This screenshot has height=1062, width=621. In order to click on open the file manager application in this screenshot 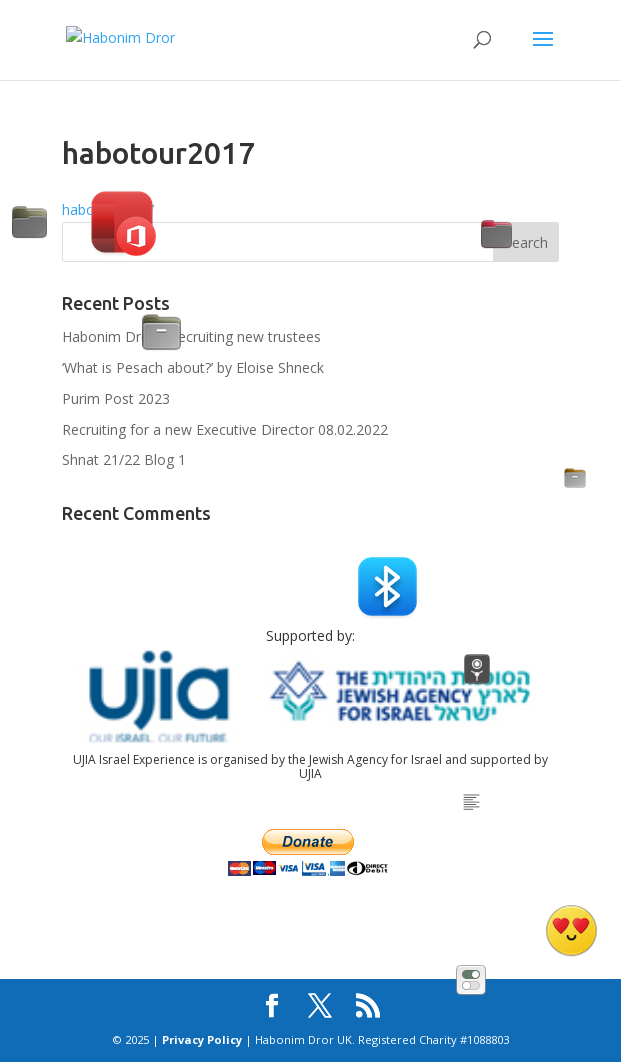, I will do `click(161, 331)`.